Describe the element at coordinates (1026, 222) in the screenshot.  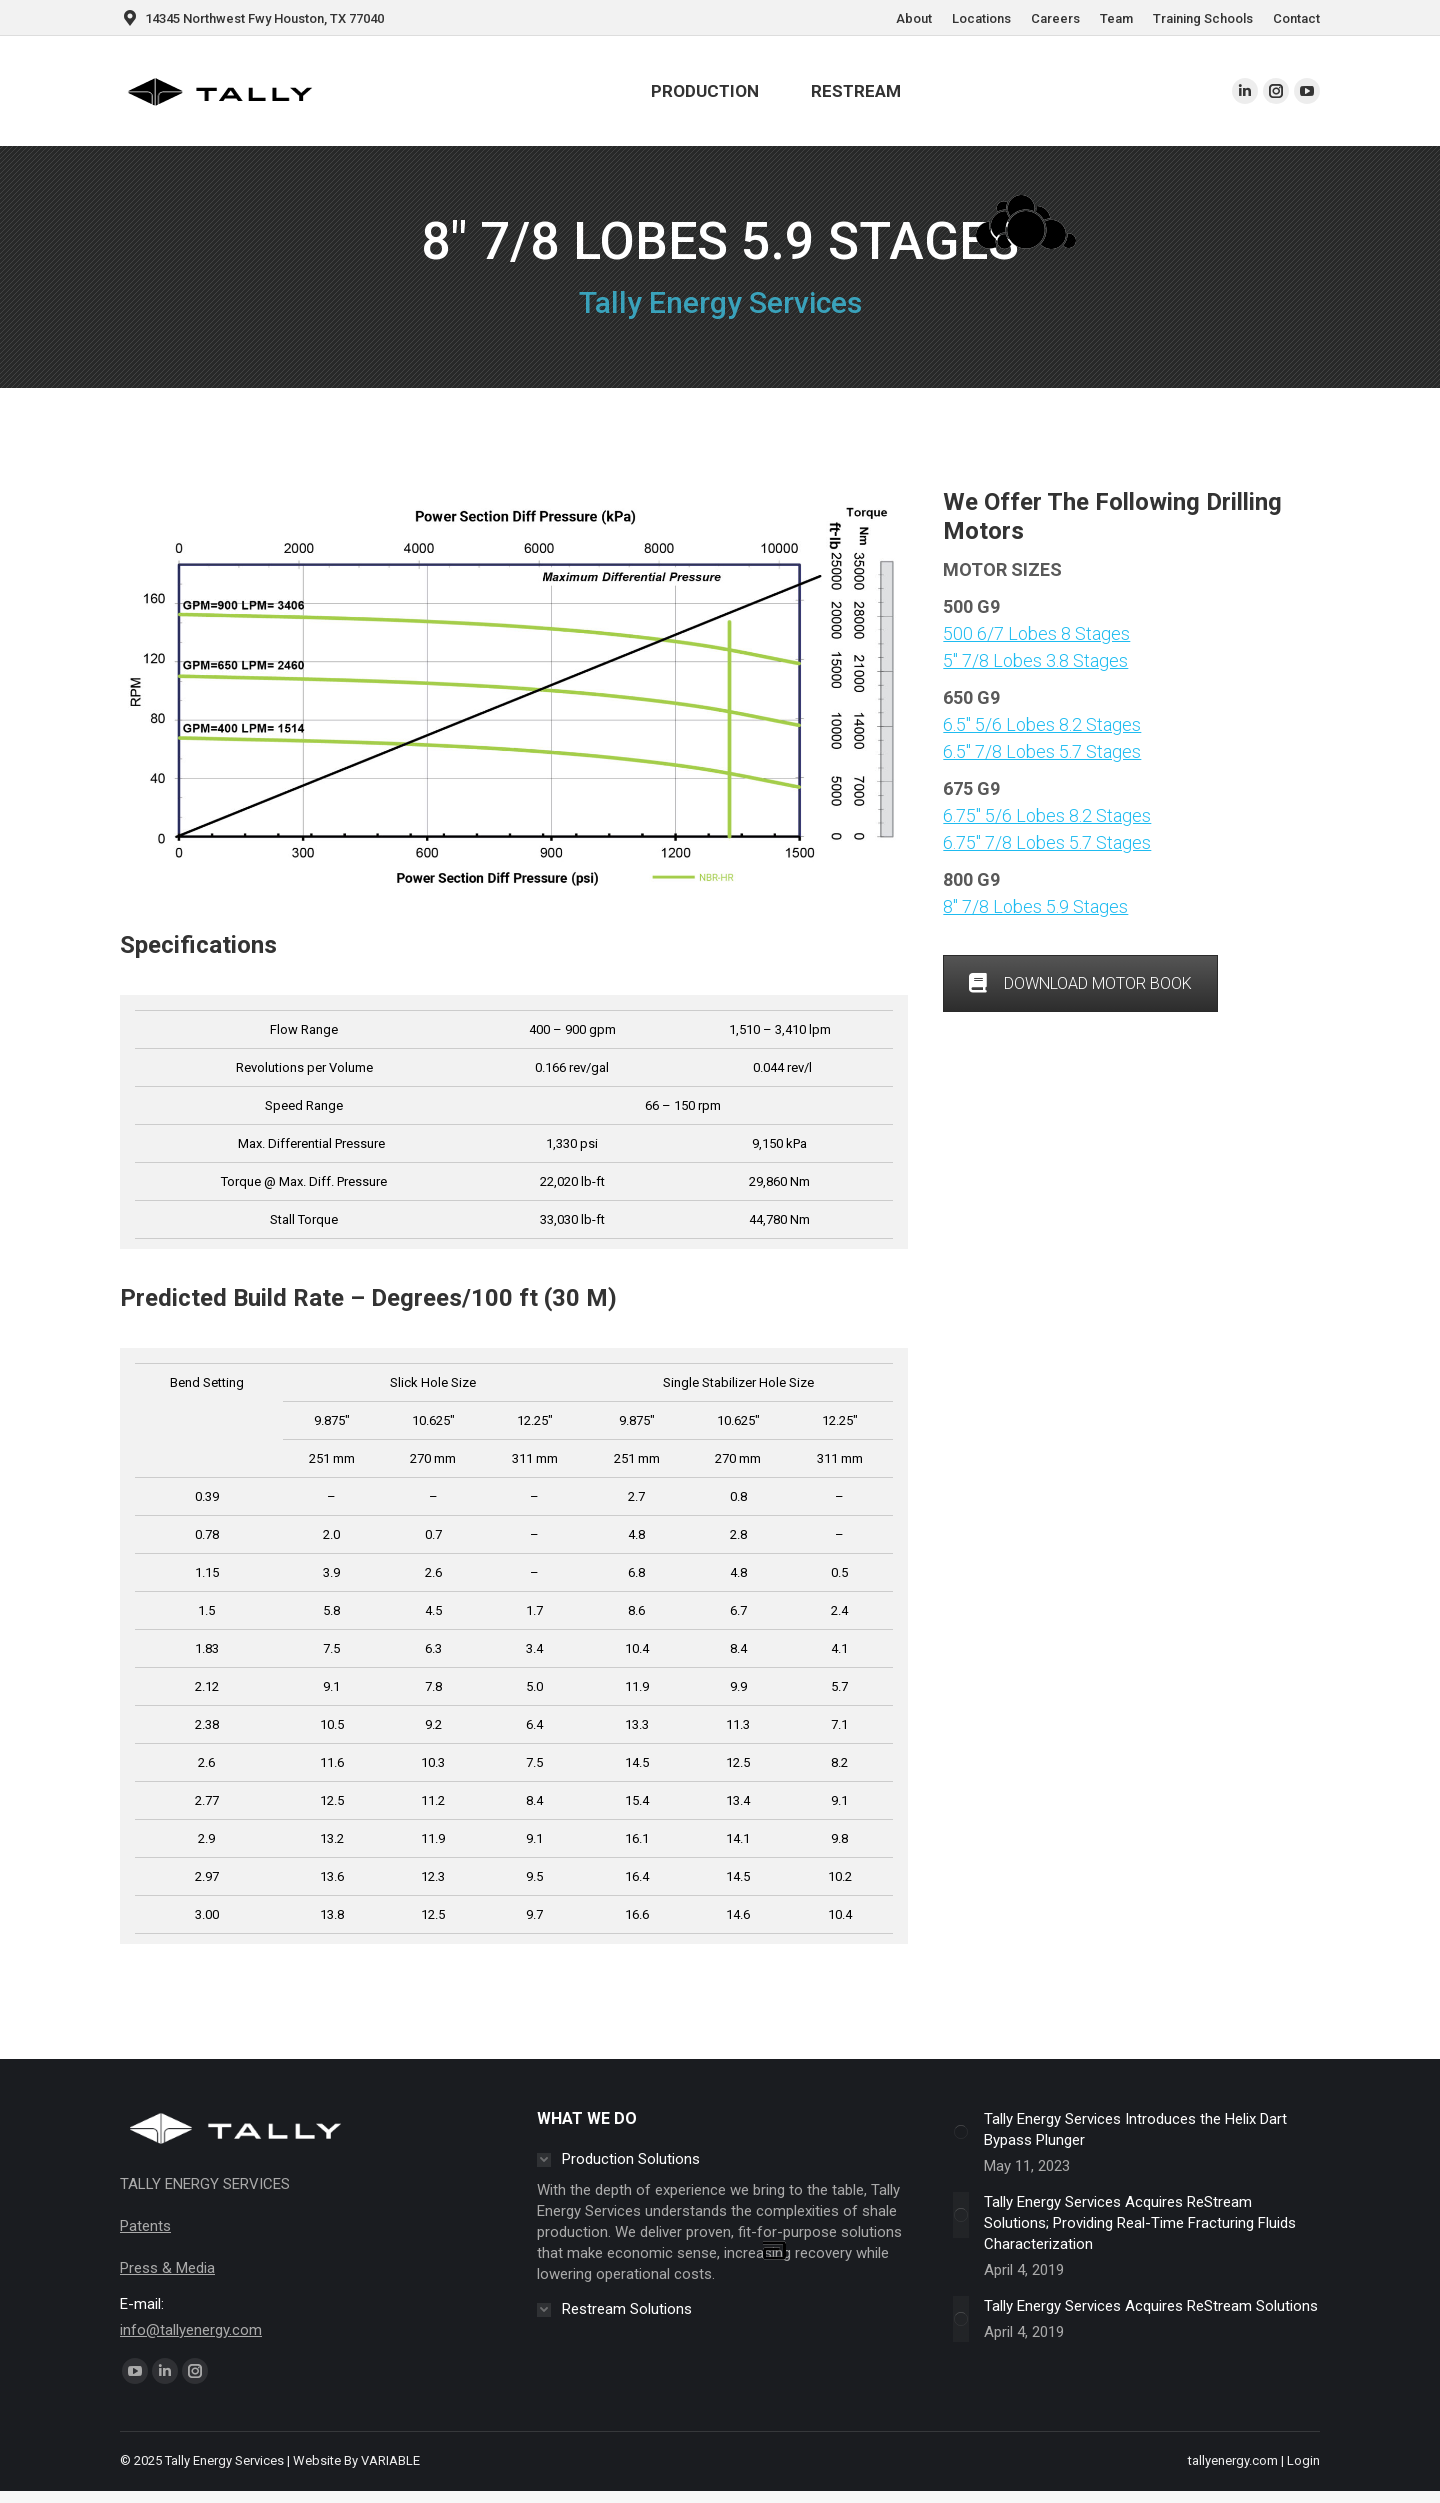
I see `open owncloud file storage app` at that location.